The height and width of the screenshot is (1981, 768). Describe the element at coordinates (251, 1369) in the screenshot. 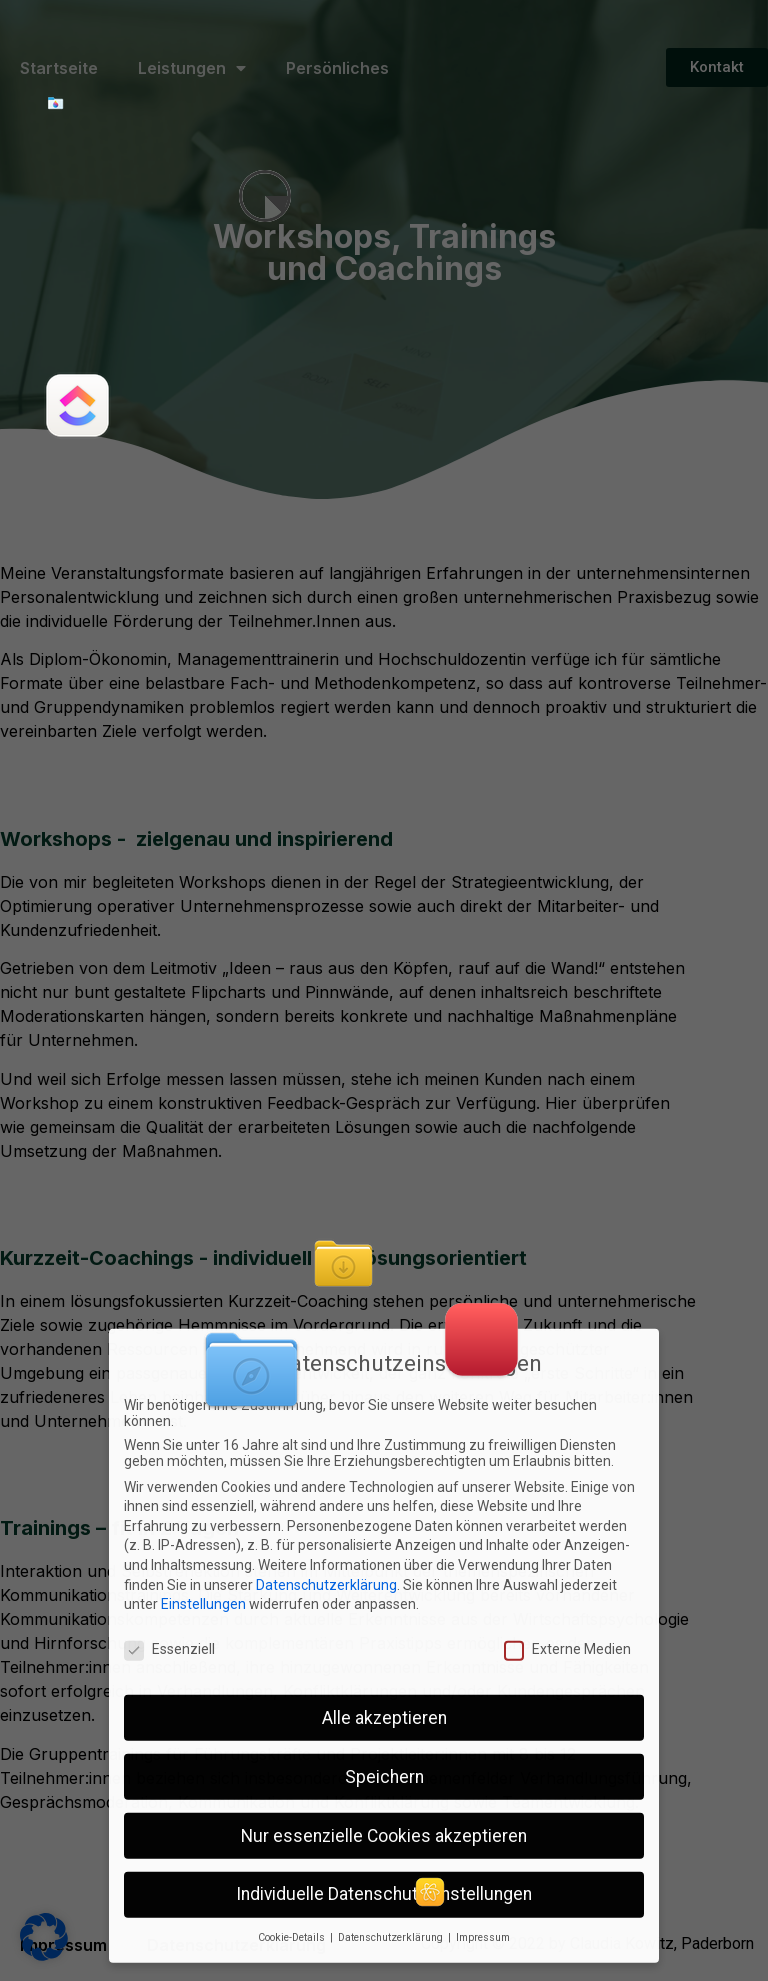

I see `open web browser bookmarks folder` at that location.